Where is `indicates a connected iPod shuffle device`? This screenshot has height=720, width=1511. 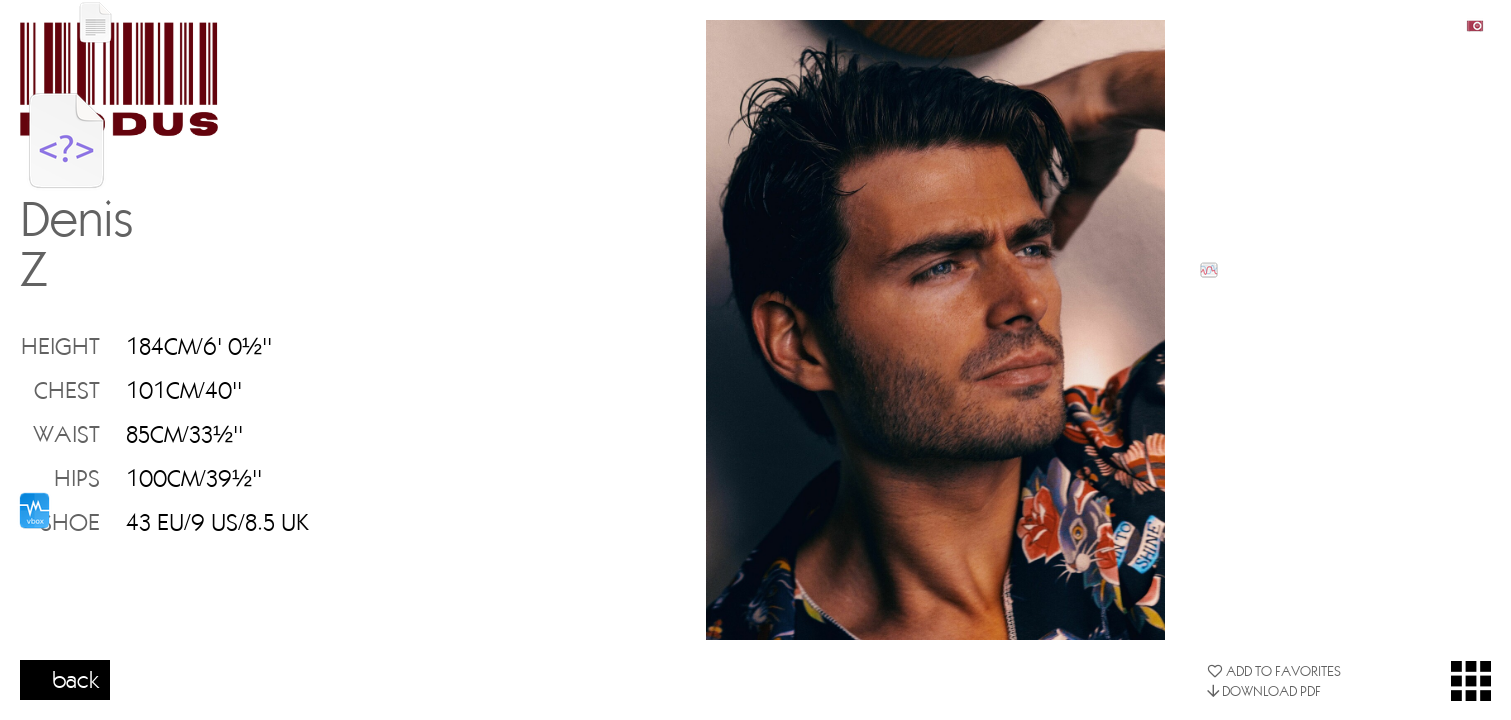 indicates a connected iPod shuffle device is located at coordinates (1475, 23).